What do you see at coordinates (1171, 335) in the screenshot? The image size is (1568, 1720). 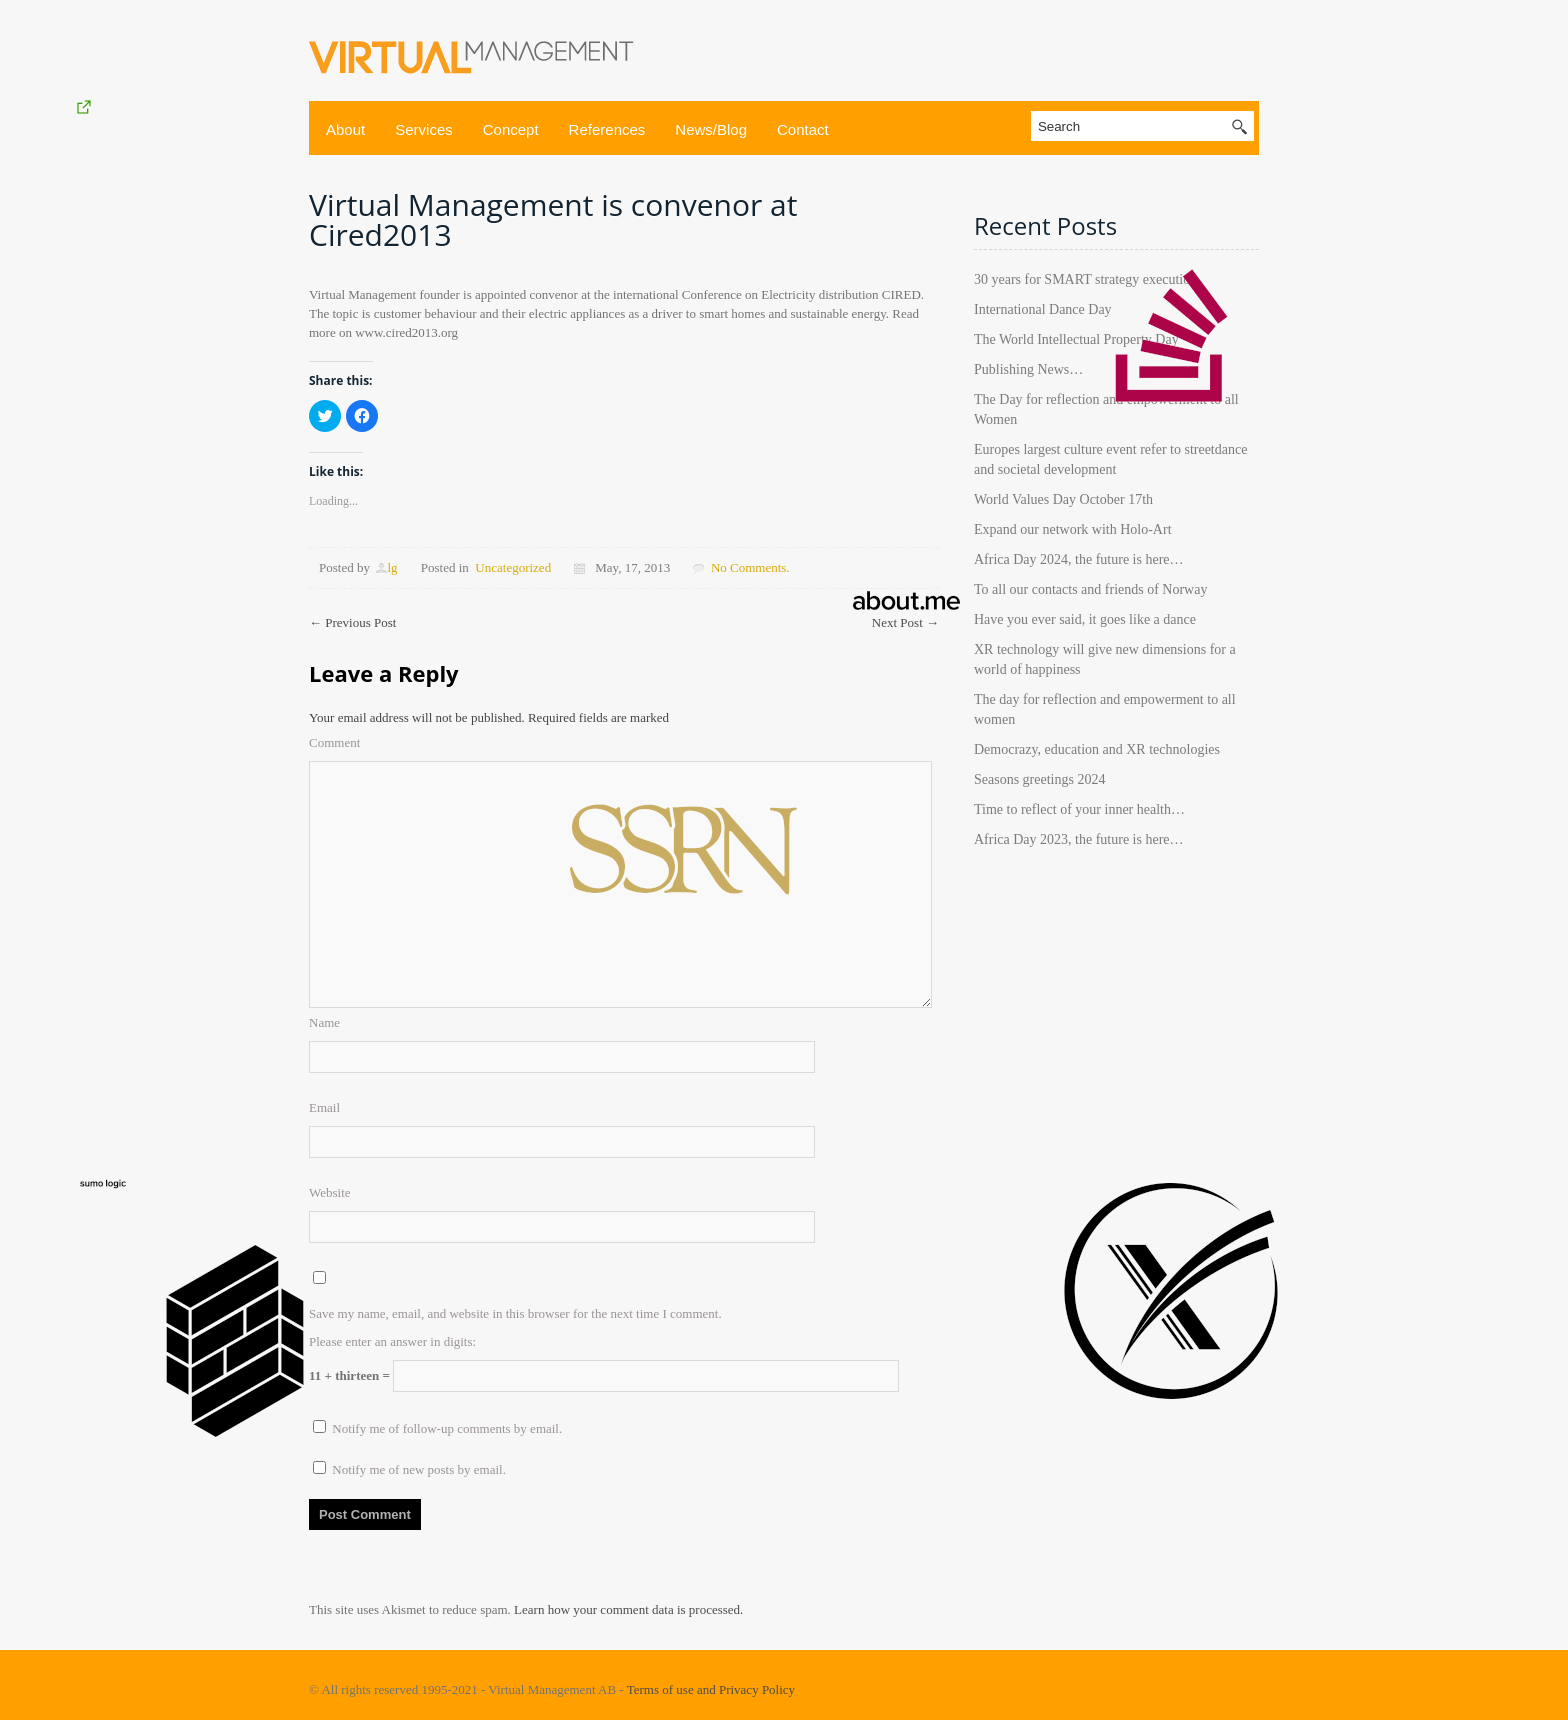 I see `visit stack overflow website` at bounding box center [1171, 335].